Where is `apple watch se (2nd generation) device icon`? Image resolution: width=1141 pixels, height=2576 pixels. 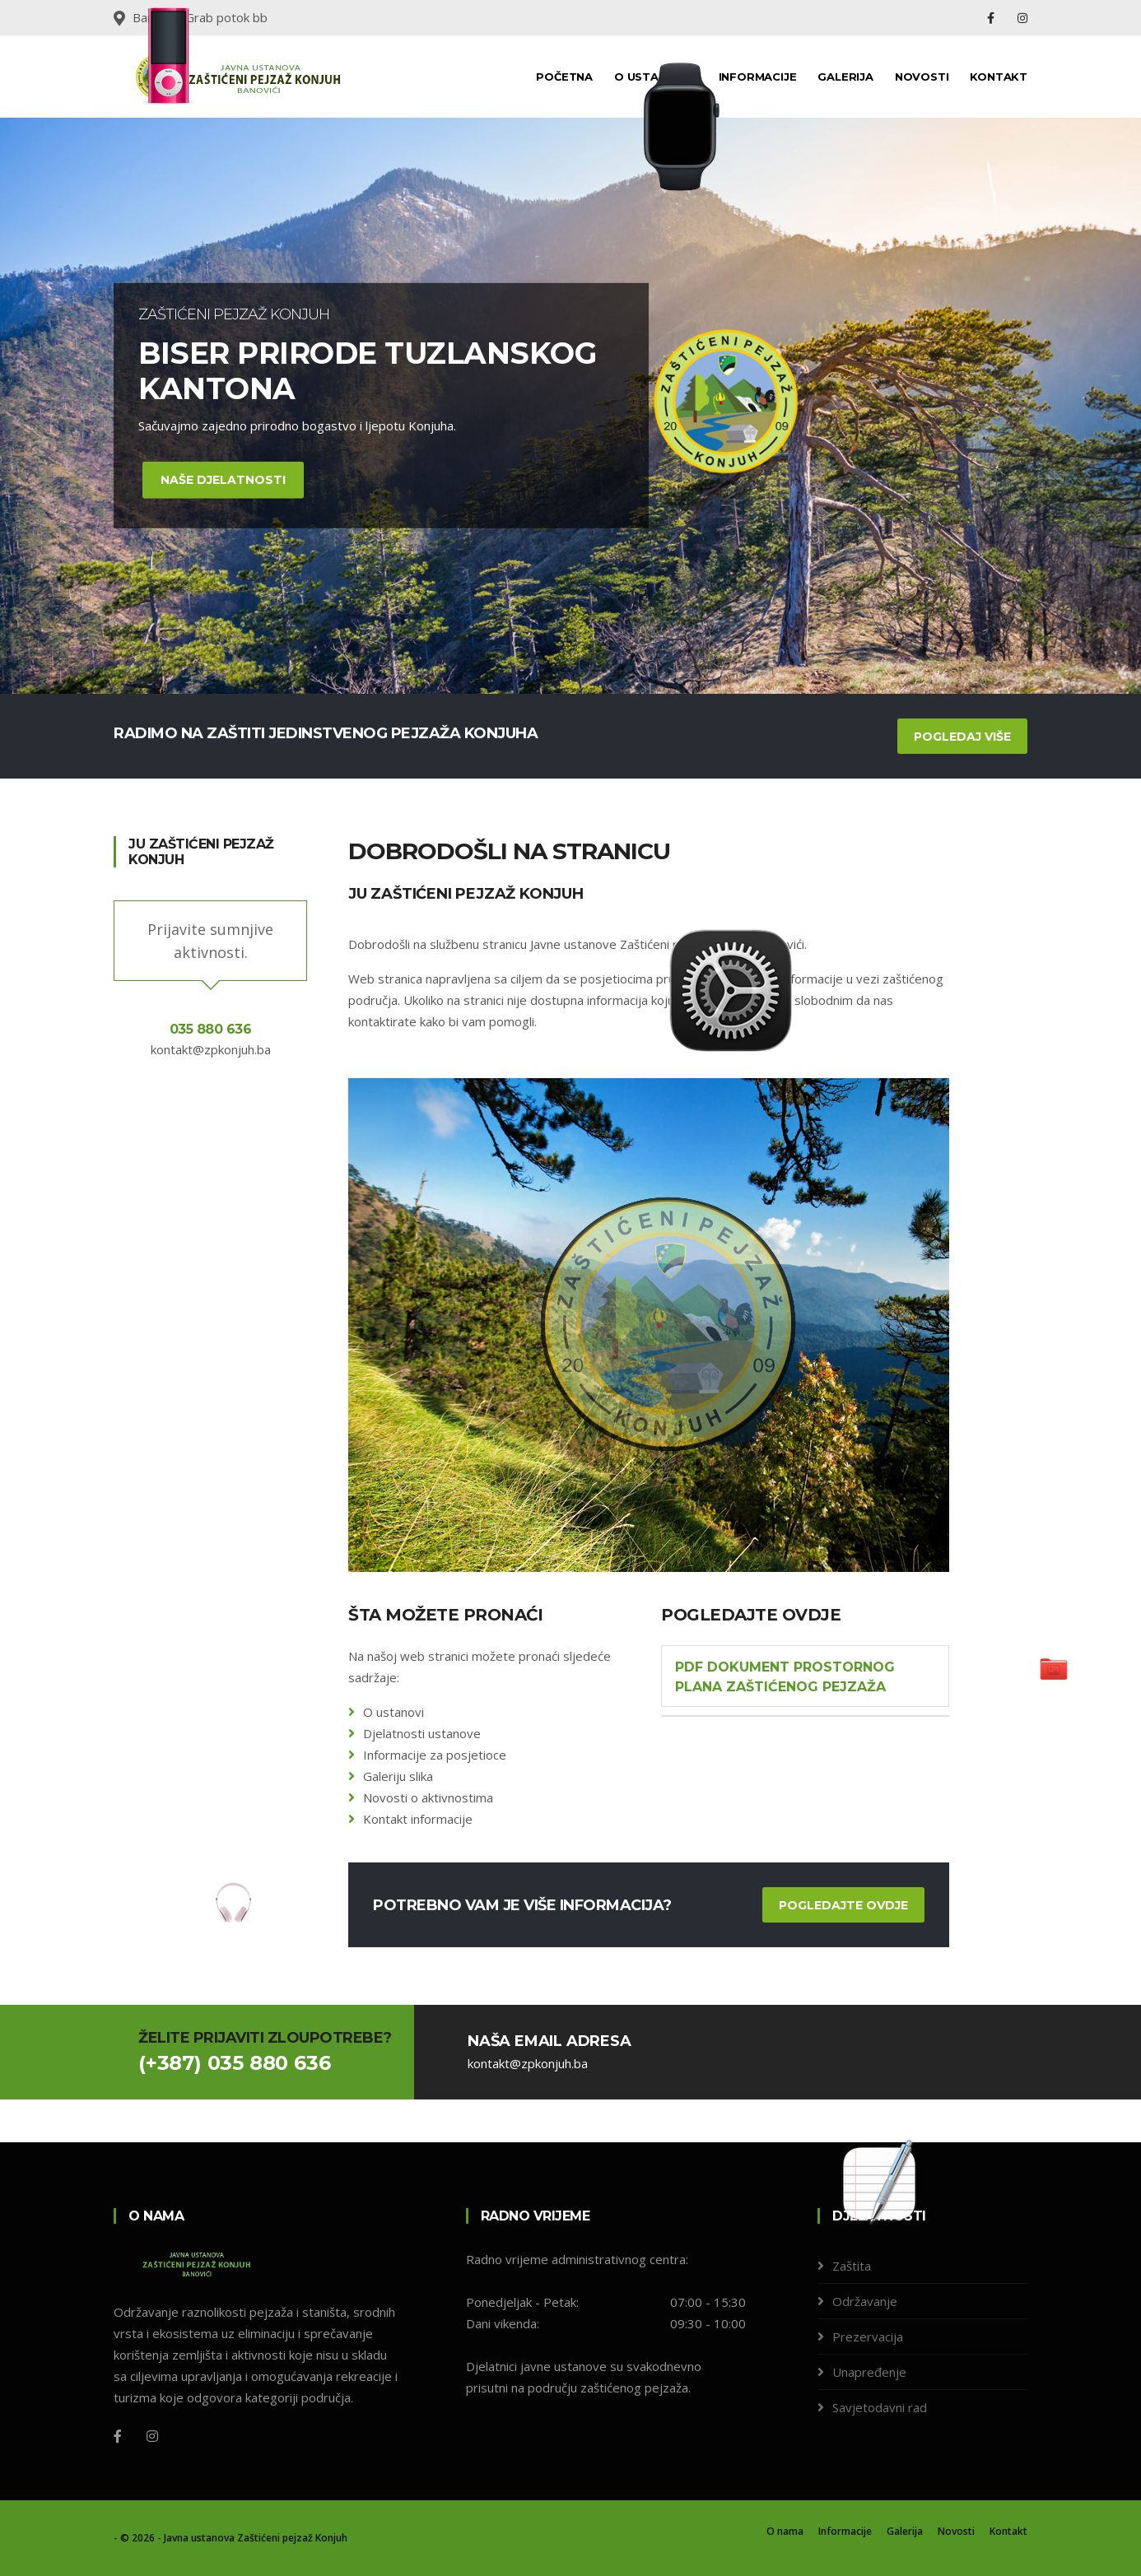
apple watch se (2nd generation) device icon is located at coordinates (680, 127).